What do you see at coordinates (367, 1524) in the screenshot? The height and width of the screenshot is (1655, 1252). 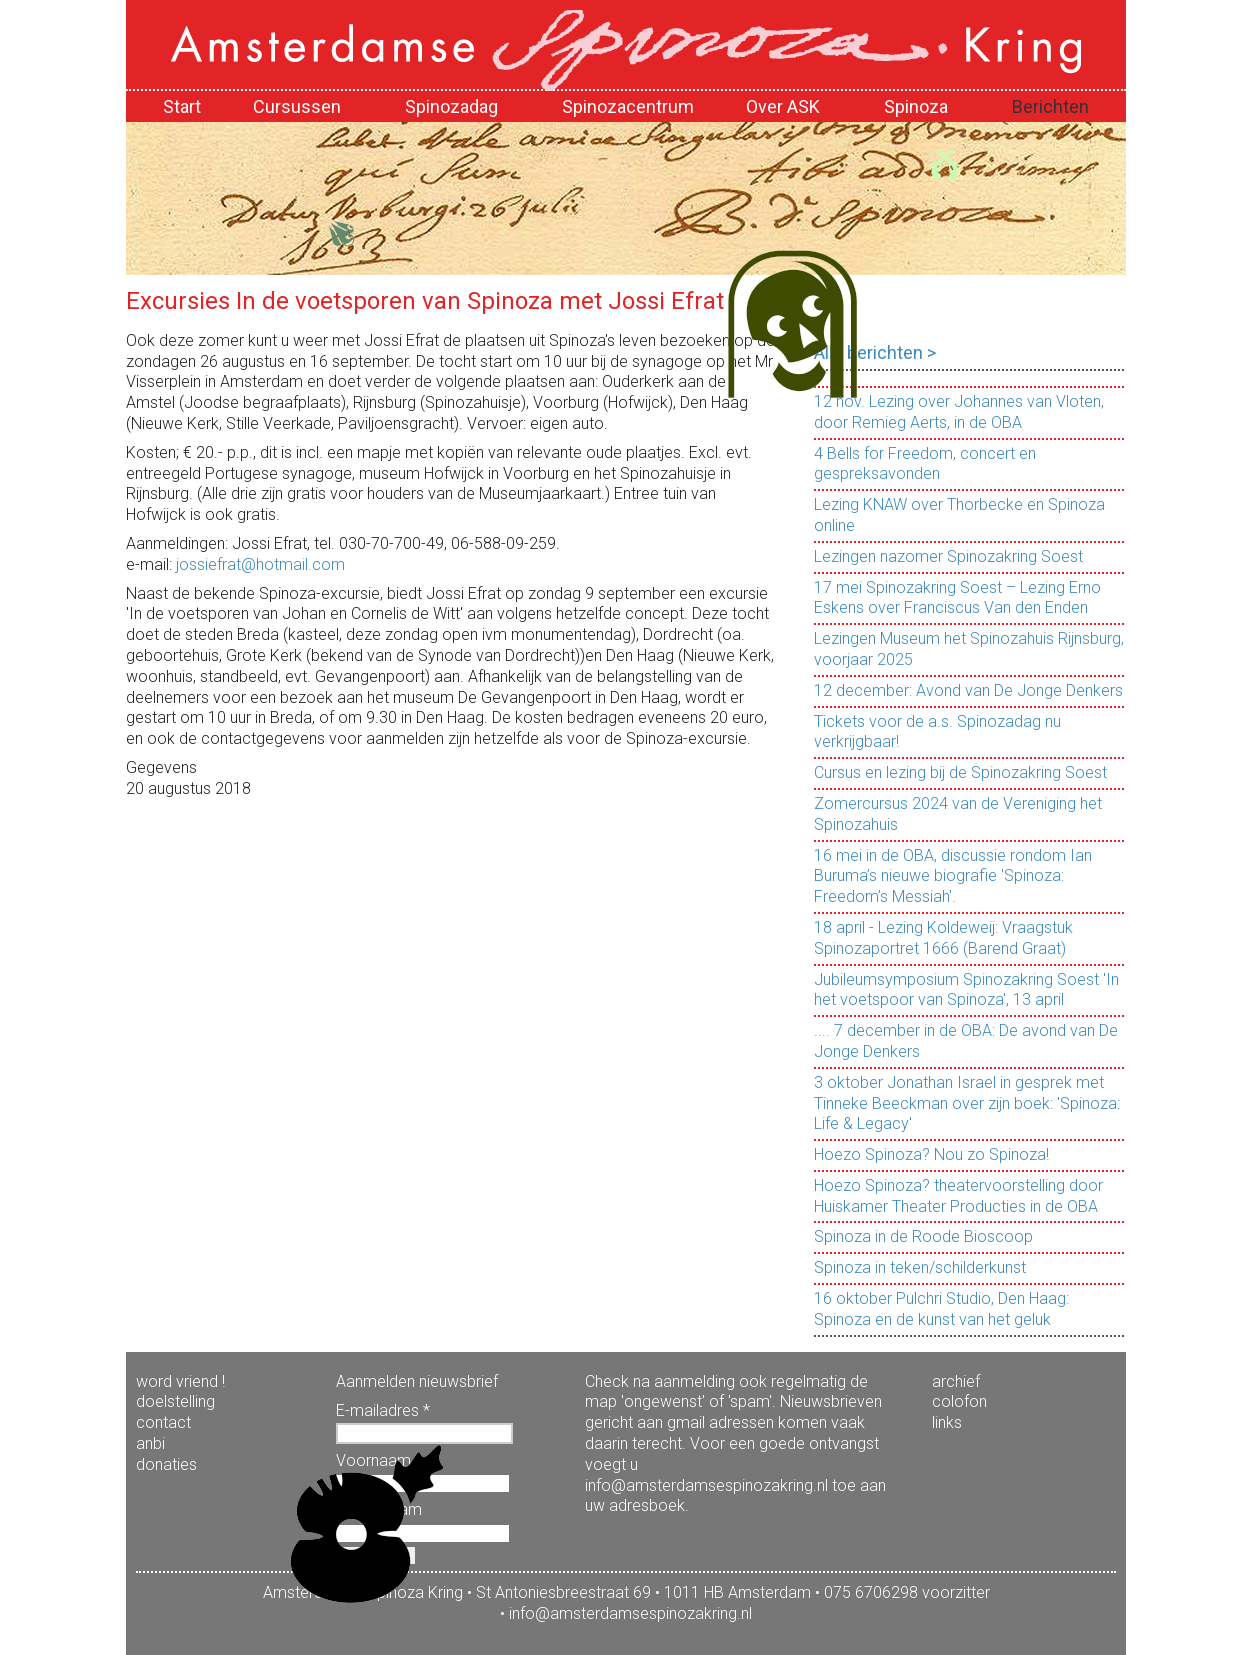 I see `poppy flower icon for remembrance or memorial features` at bounding box center [367, 1524].